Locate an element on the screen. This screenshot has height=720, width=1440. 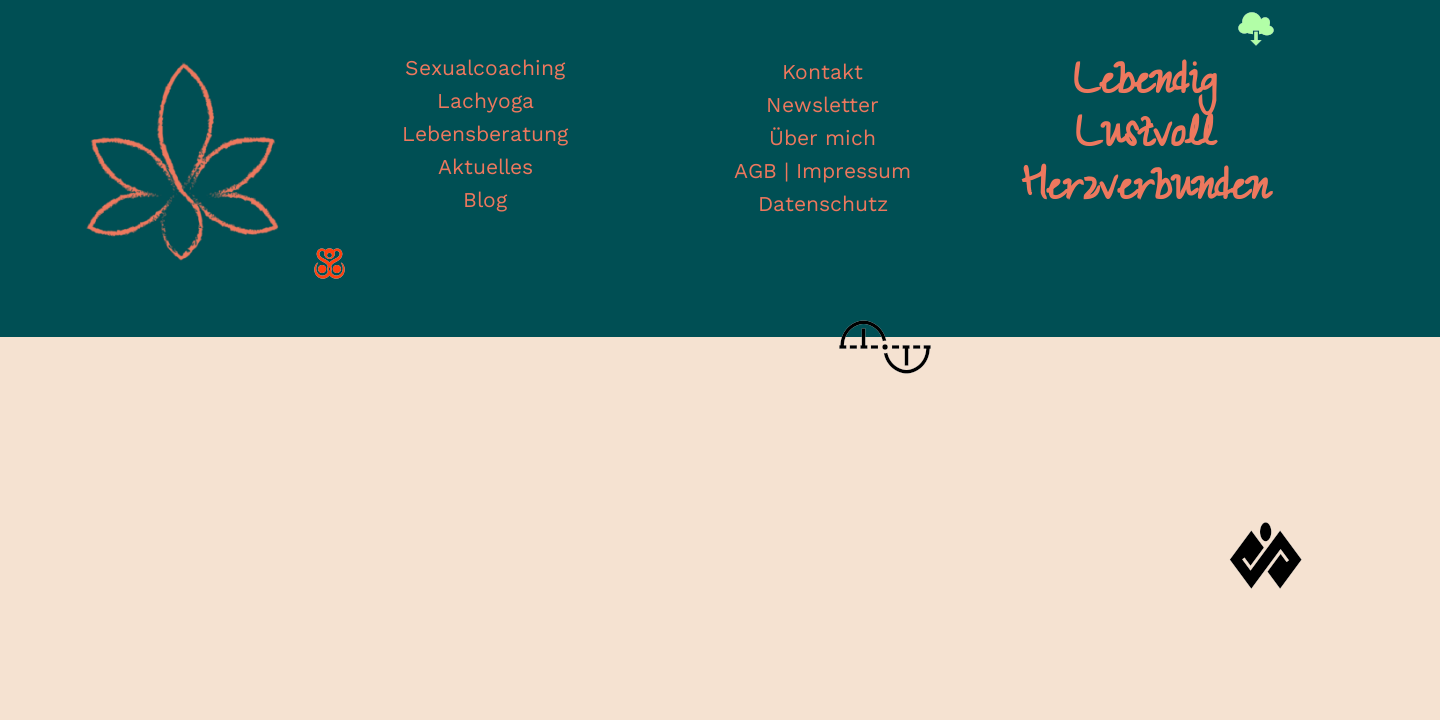
decorative abstract symbol or ornament is located at coordinates (329, 263).